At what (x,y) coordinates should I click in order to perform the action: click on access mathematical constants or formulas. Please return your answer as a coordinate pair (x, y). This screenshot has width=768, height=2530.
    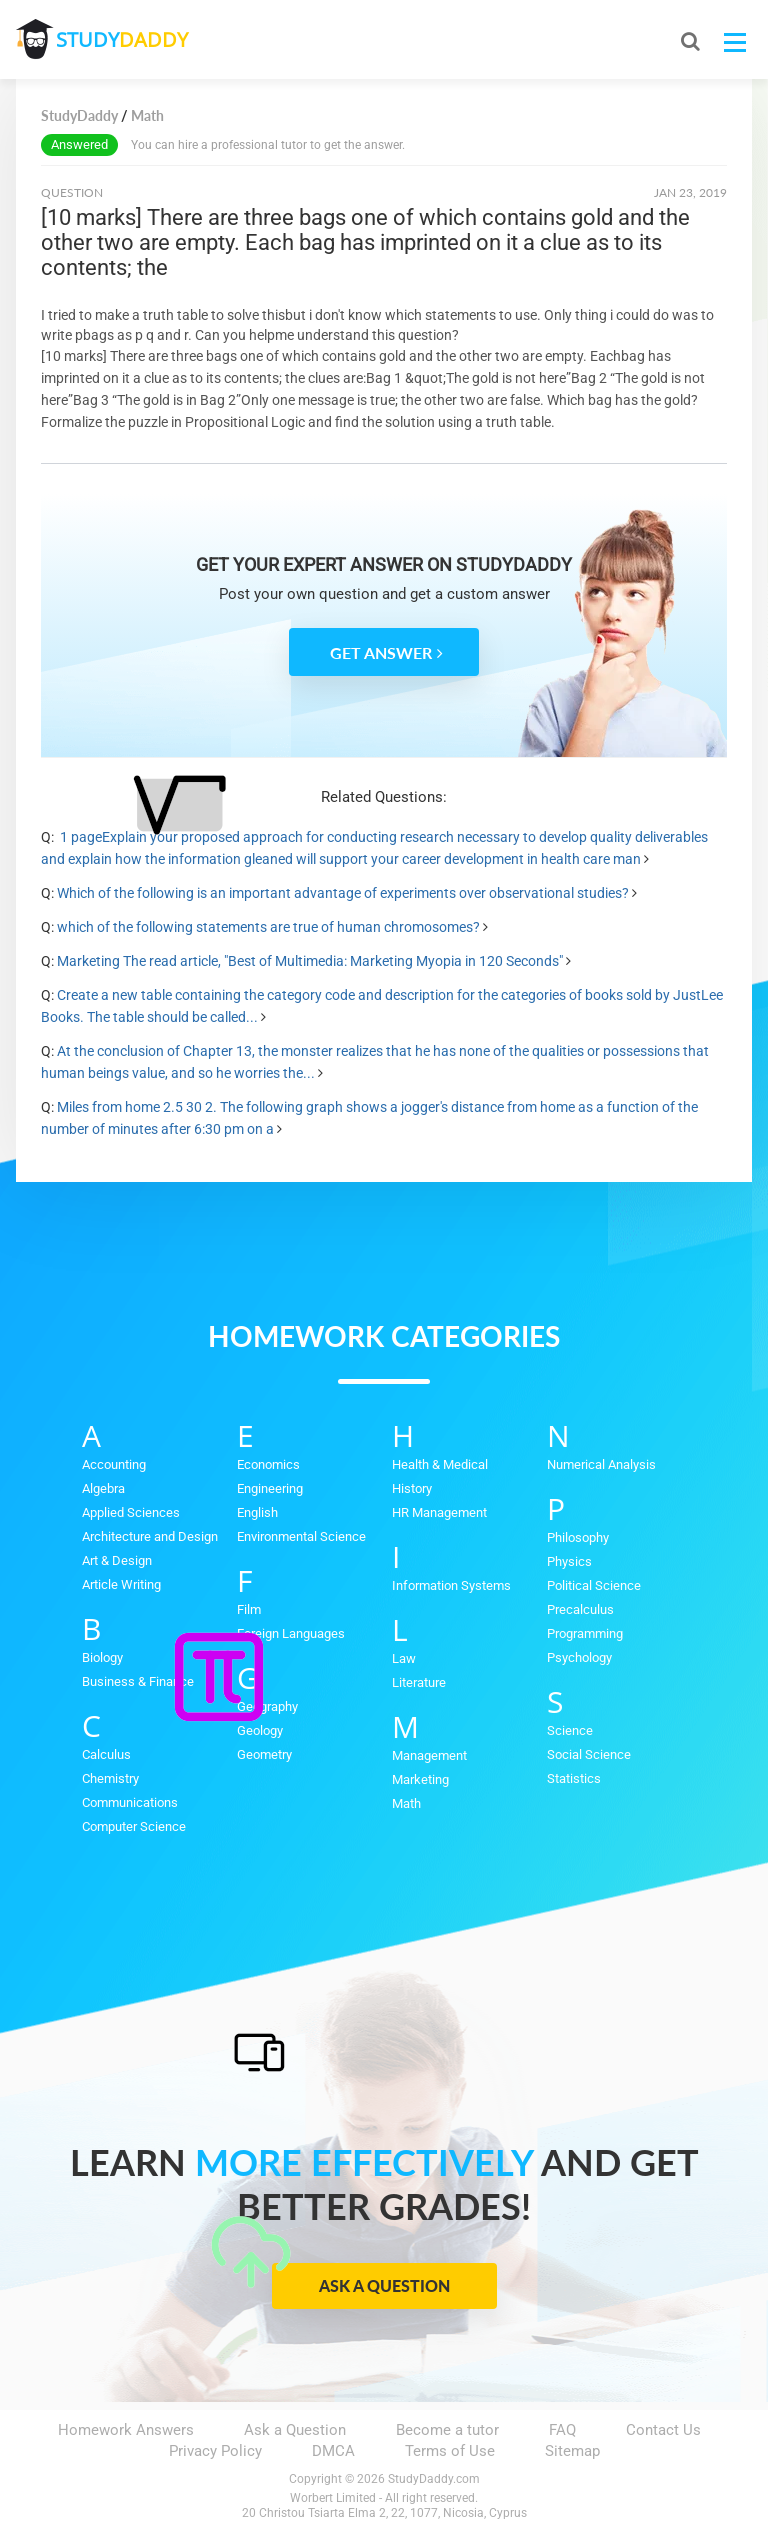
    Looking at the image, I should click on (219, 1677).